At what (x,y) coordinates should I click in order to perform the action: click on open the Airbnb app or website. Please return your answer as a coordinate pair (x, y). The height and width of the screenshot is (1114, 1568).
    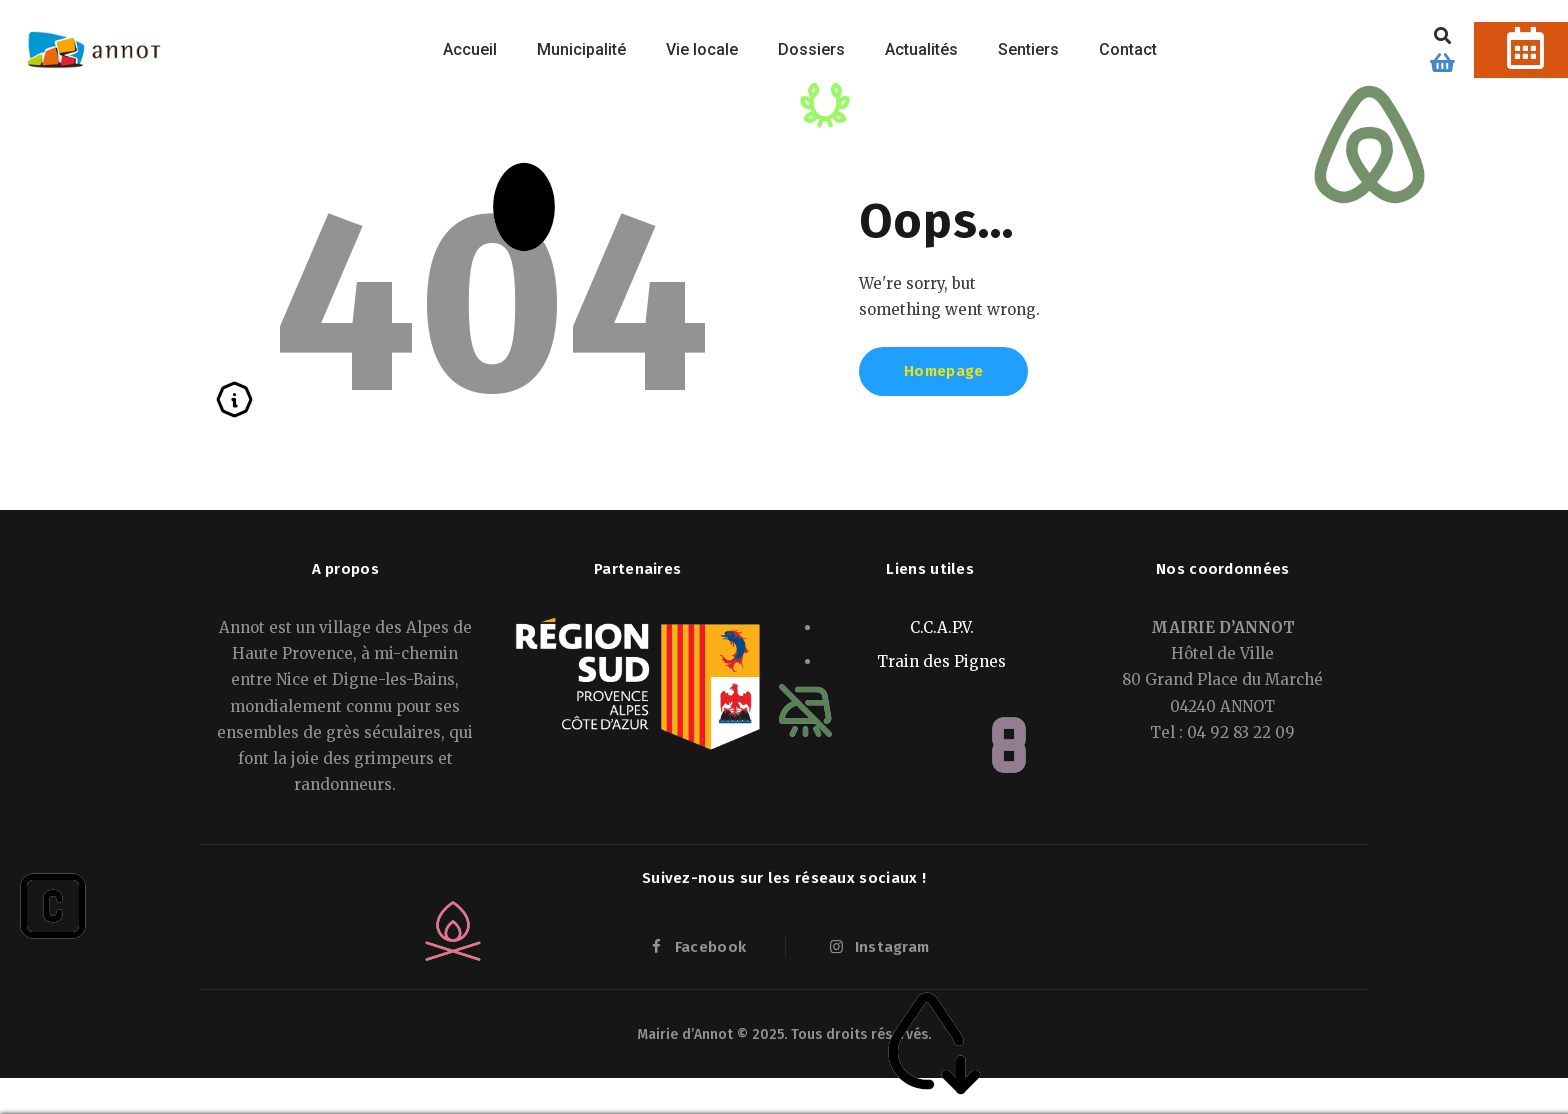
    Looking at the image, I should click on (1369, 144).